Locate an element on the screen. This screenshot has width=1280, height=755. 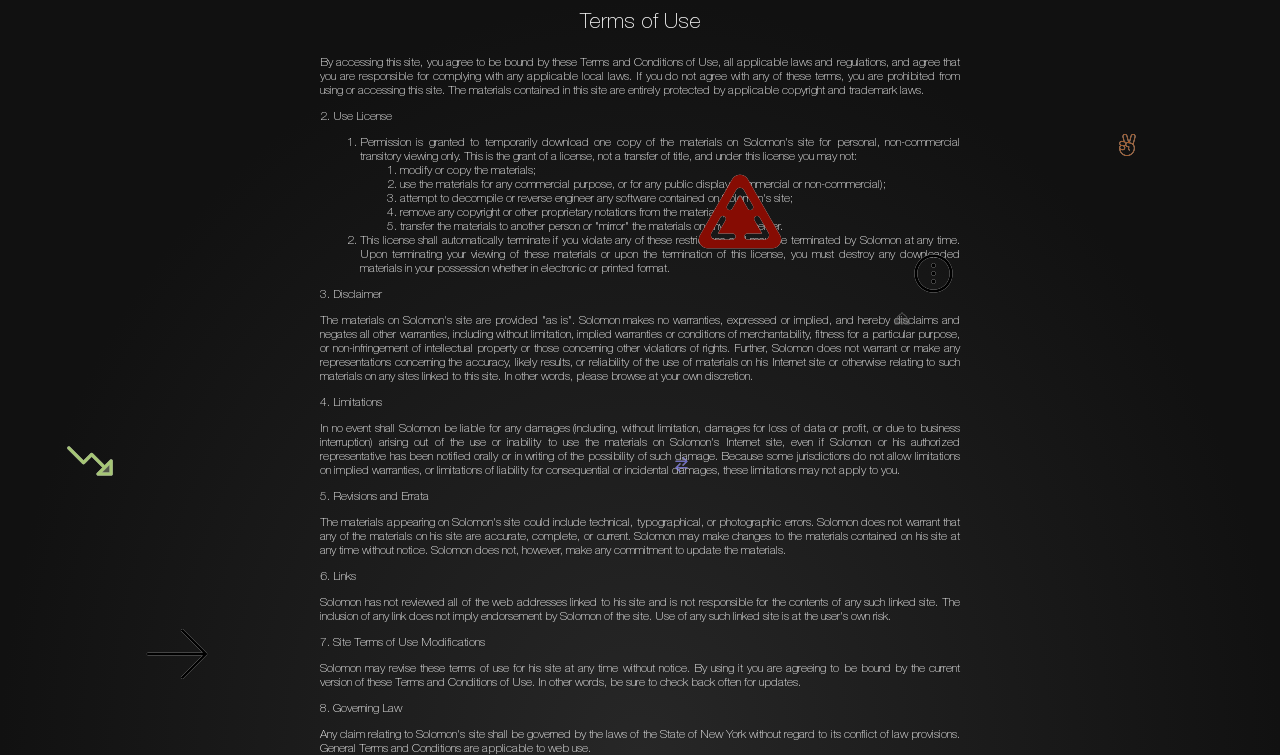
navigate to the next item or page is located at coordinates (177, 654).